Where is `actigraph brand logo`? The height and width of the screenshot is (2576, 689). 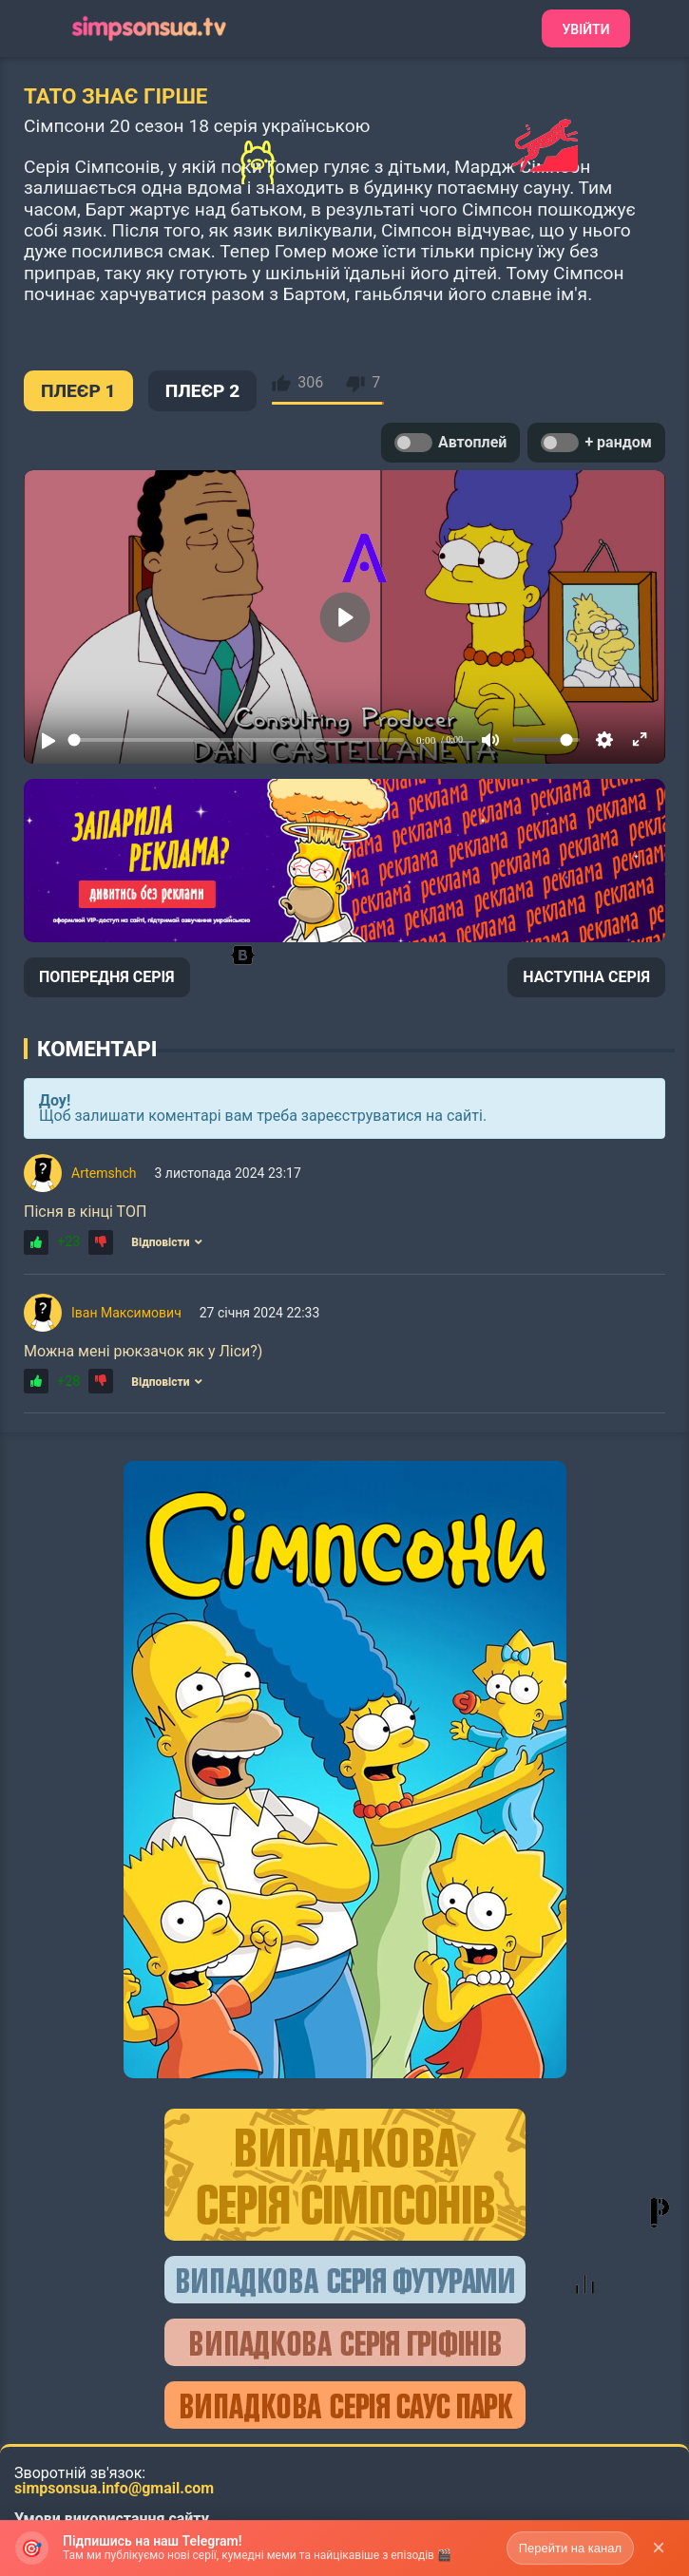 actigraph brand logo is located at coordinates (364, 558).